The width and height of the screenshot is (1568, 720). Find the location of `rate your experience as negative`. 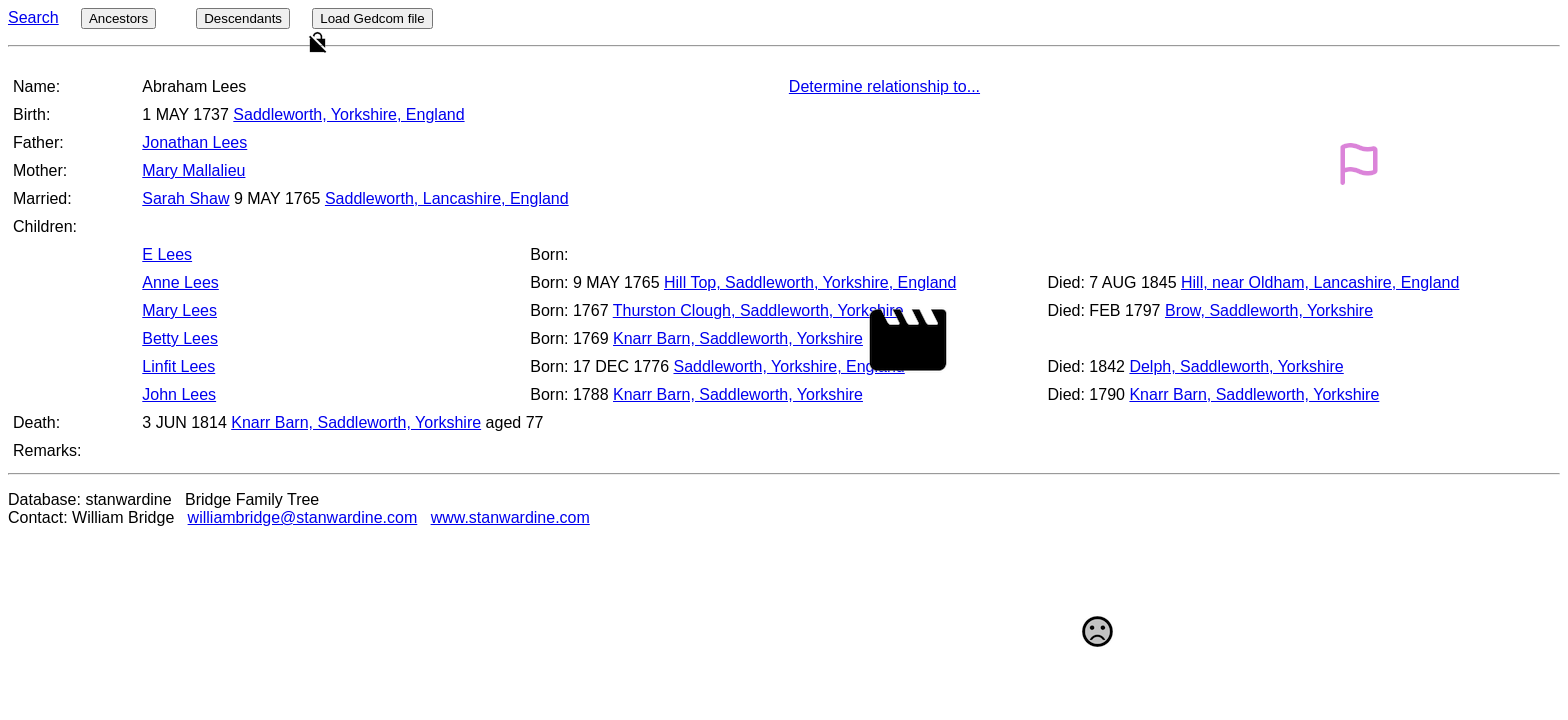

rate your experience as negative is located at coordinates (1097, 631).